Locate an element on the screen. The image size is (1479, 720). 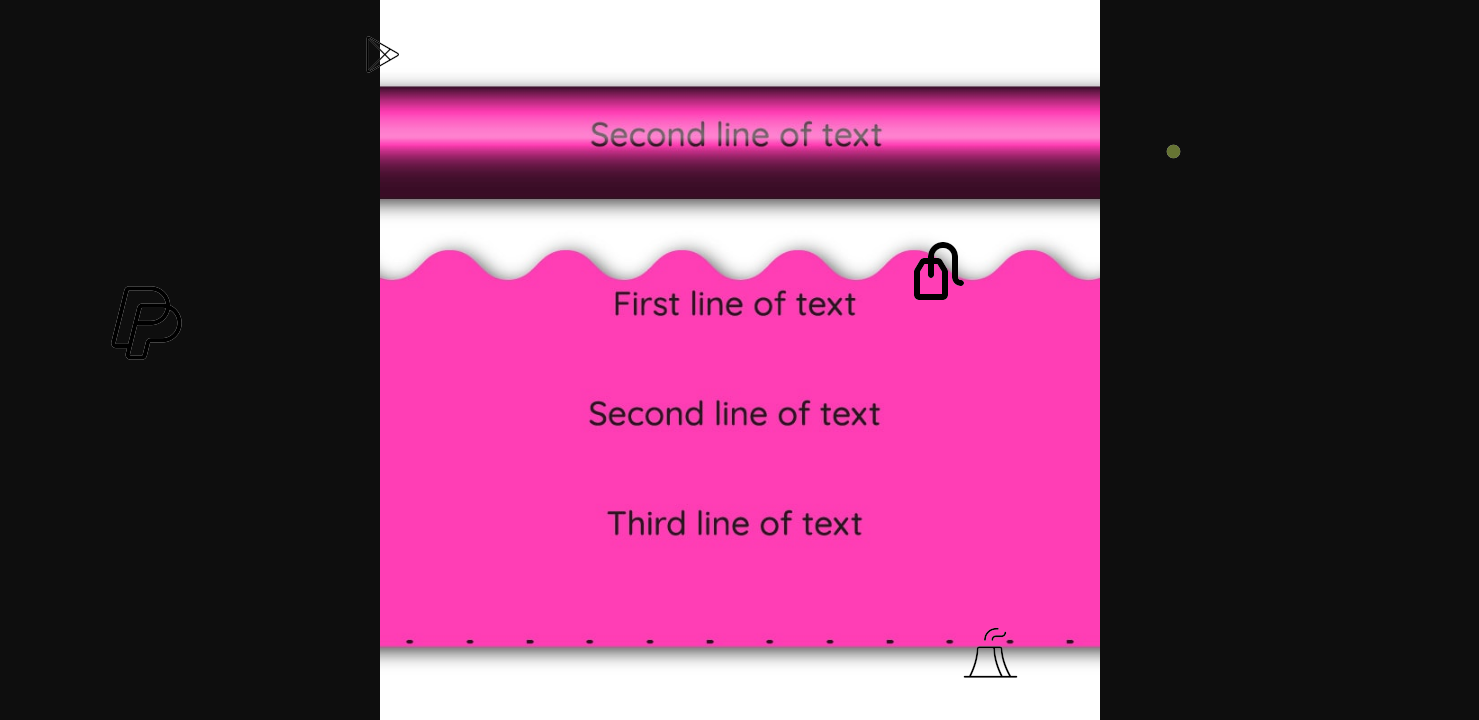
indicates nuclear power or energy facility is located at coordinates (990, 656).